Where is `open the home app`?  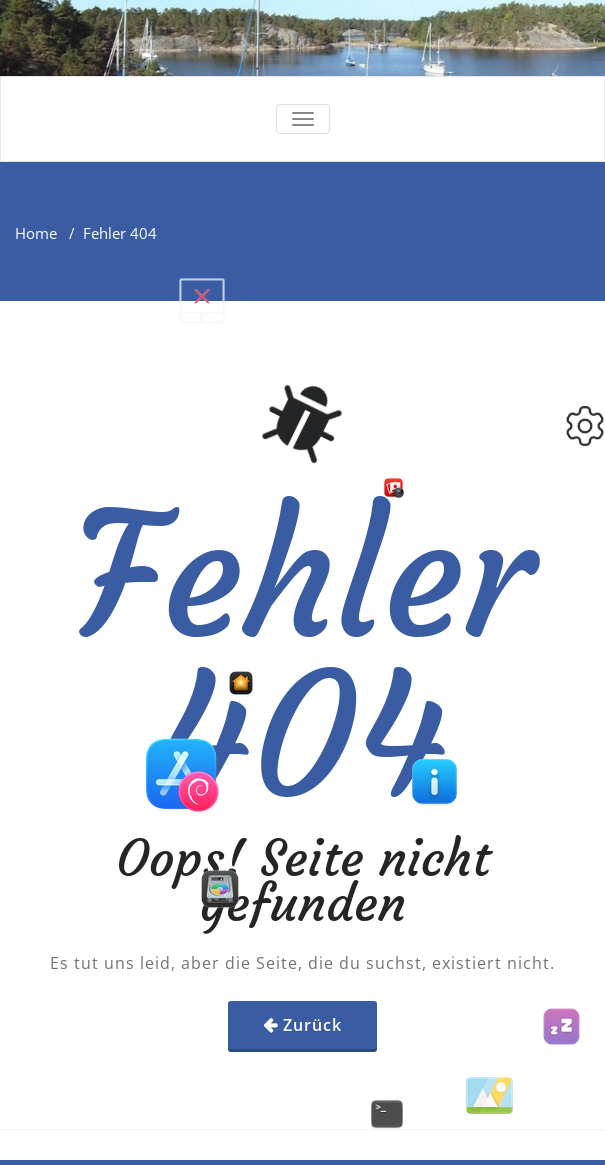
open the home app is located at coordinates (241, 683).